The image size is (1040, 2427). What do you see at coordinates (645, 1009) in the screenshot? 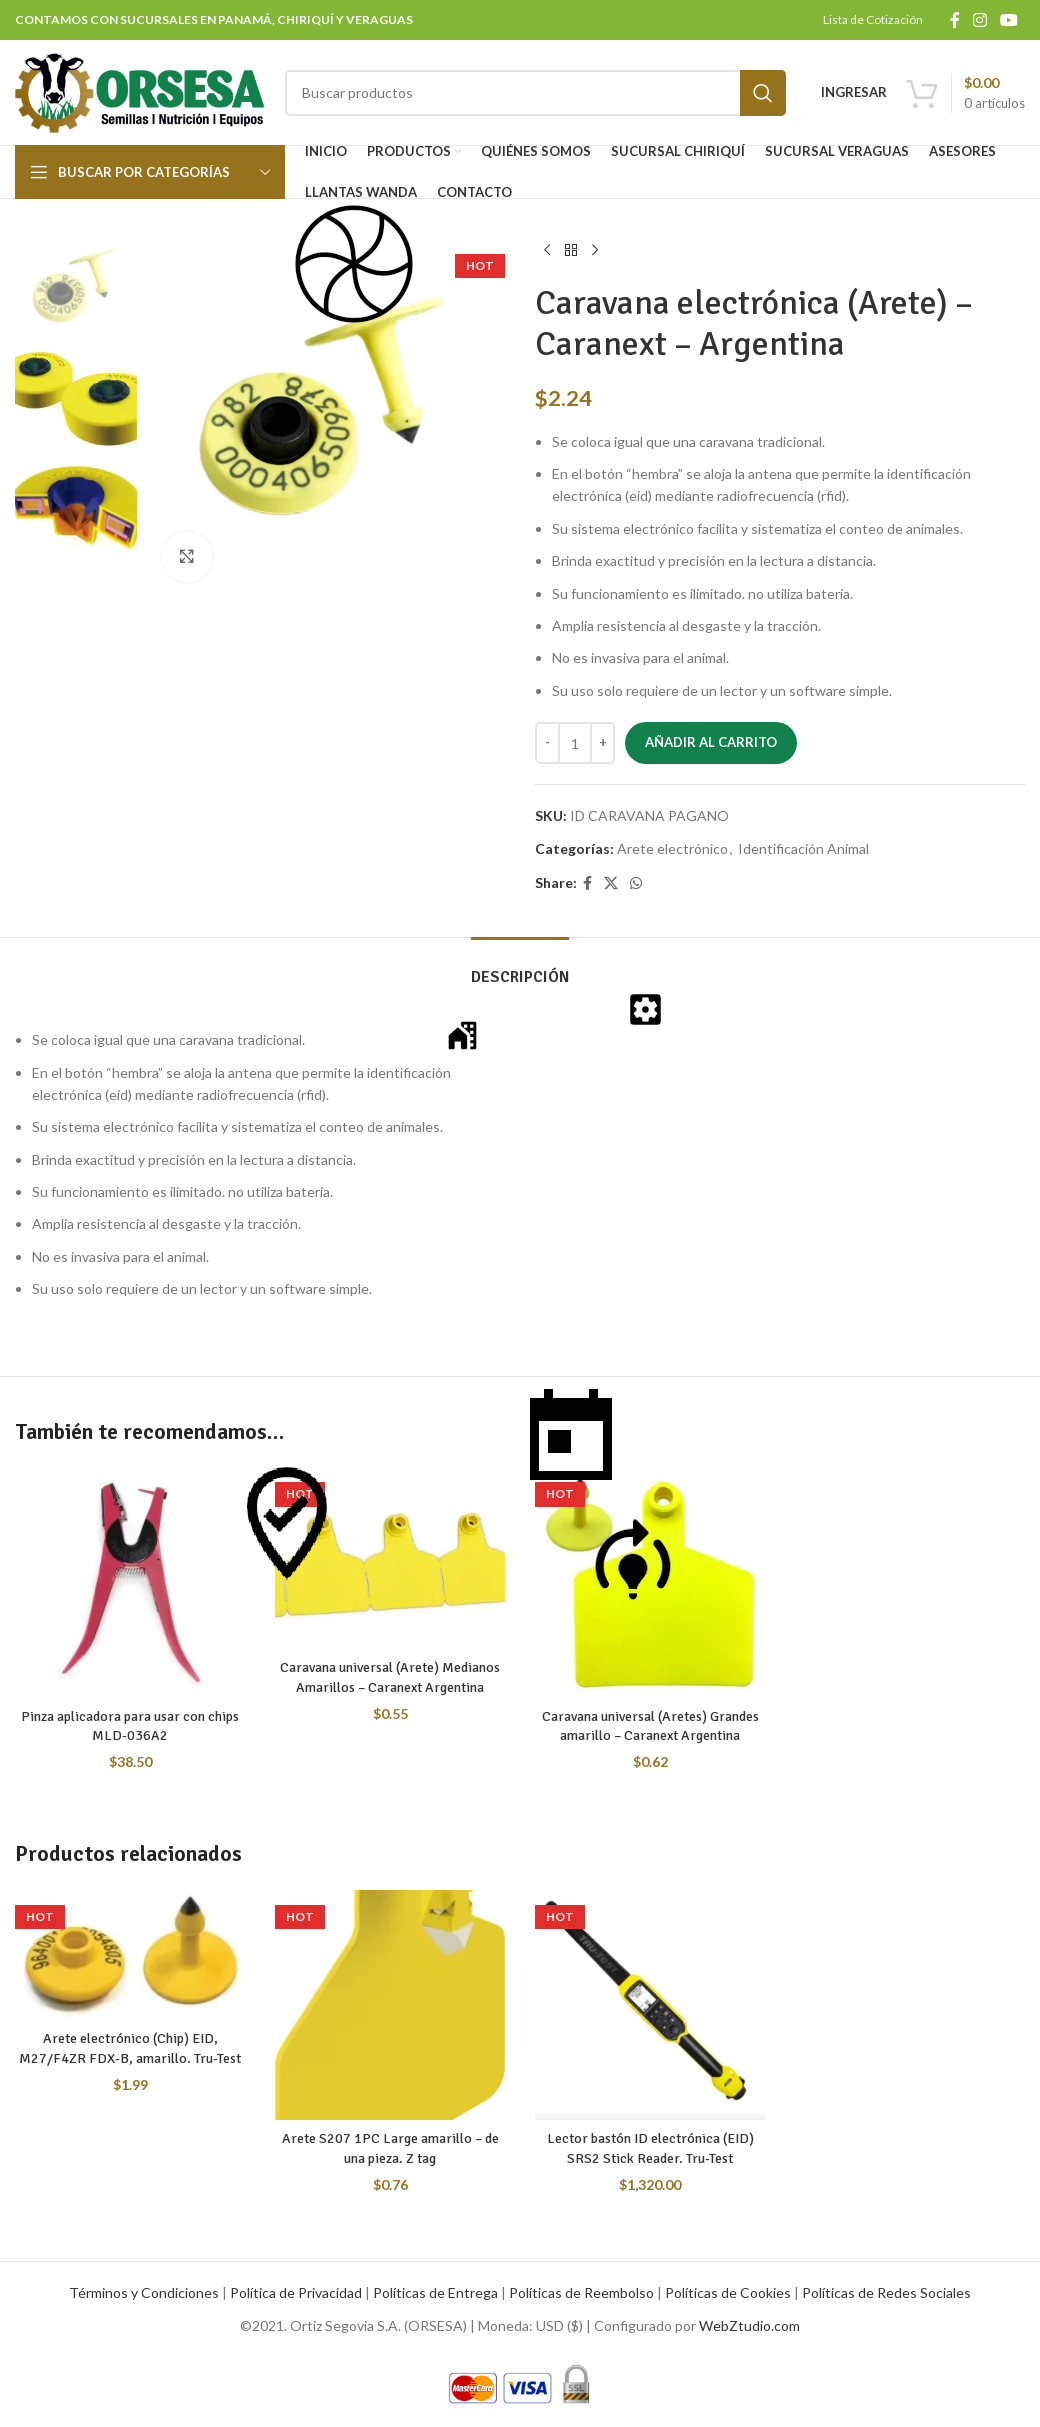
I see `access application settings` at bounding box center [645, 1009].